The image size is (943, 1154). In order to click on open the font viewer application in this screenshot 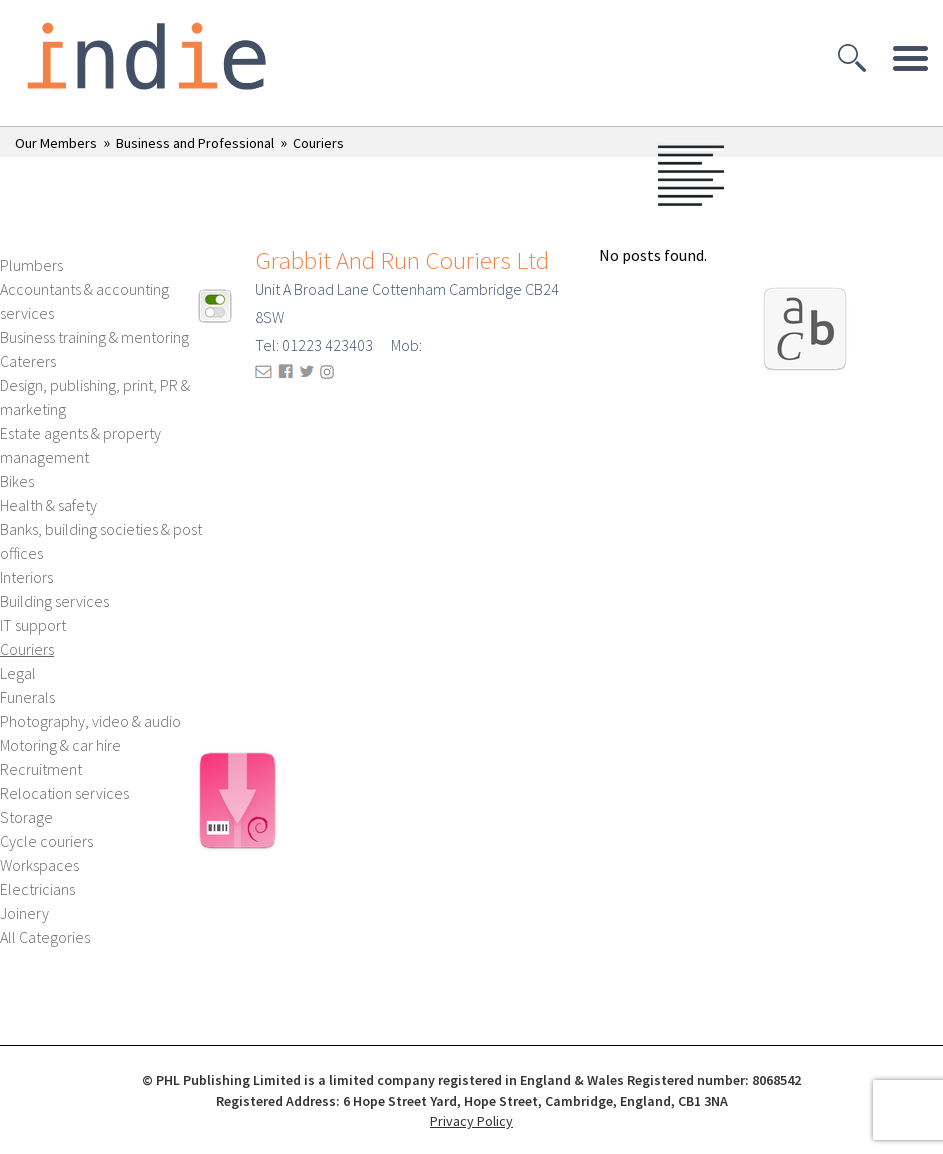, I will do `click(805, 329)`.